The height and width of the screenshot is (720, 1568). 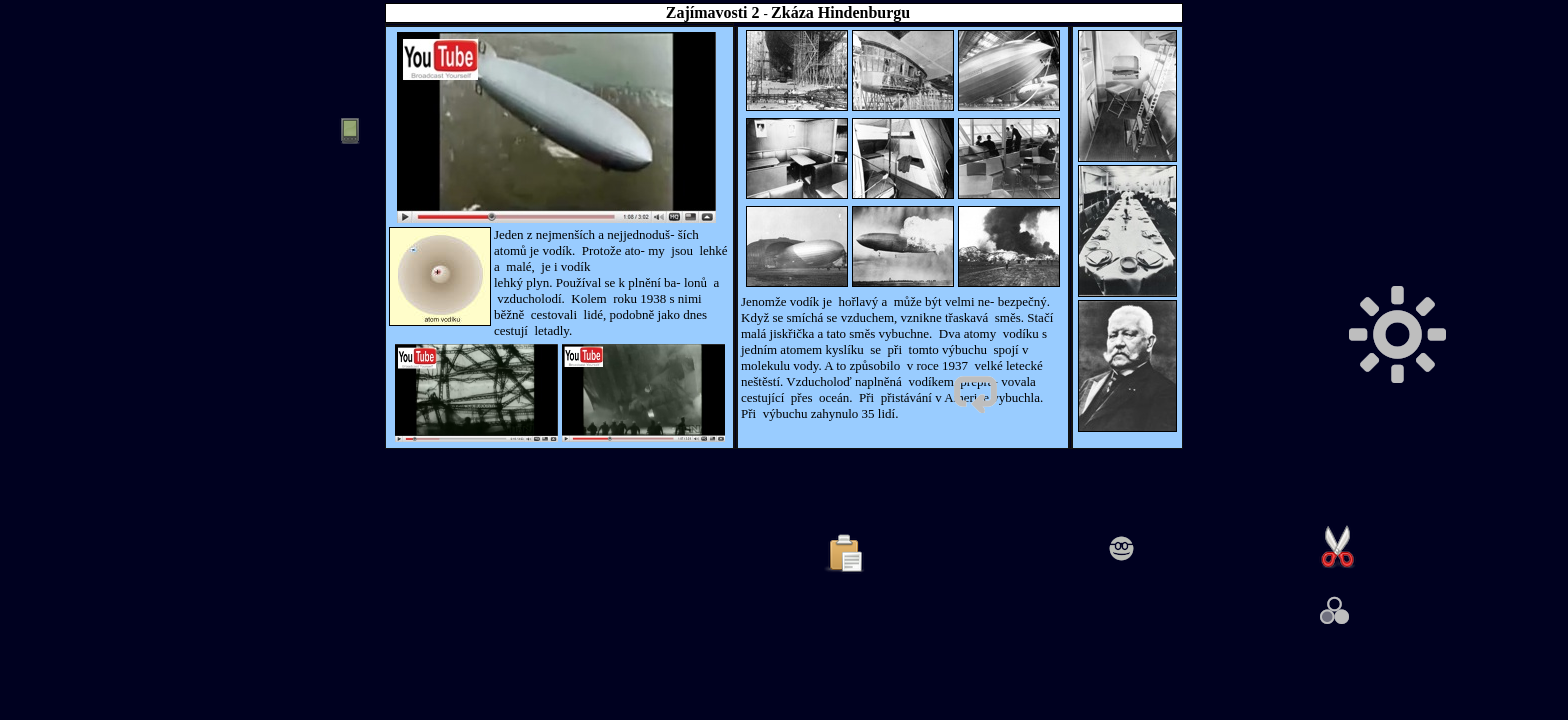 I want to click on access PDA or handheld device settings, so click(x=350, y=131).